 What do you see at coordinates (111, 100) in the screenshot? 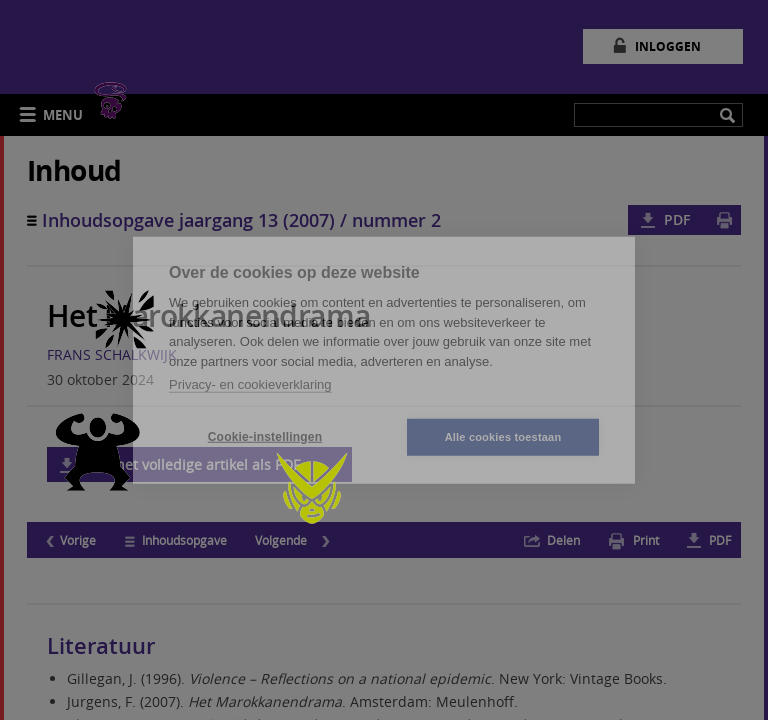
I see `indicates a dazed or confused game state` at bounding box center [111, 100].